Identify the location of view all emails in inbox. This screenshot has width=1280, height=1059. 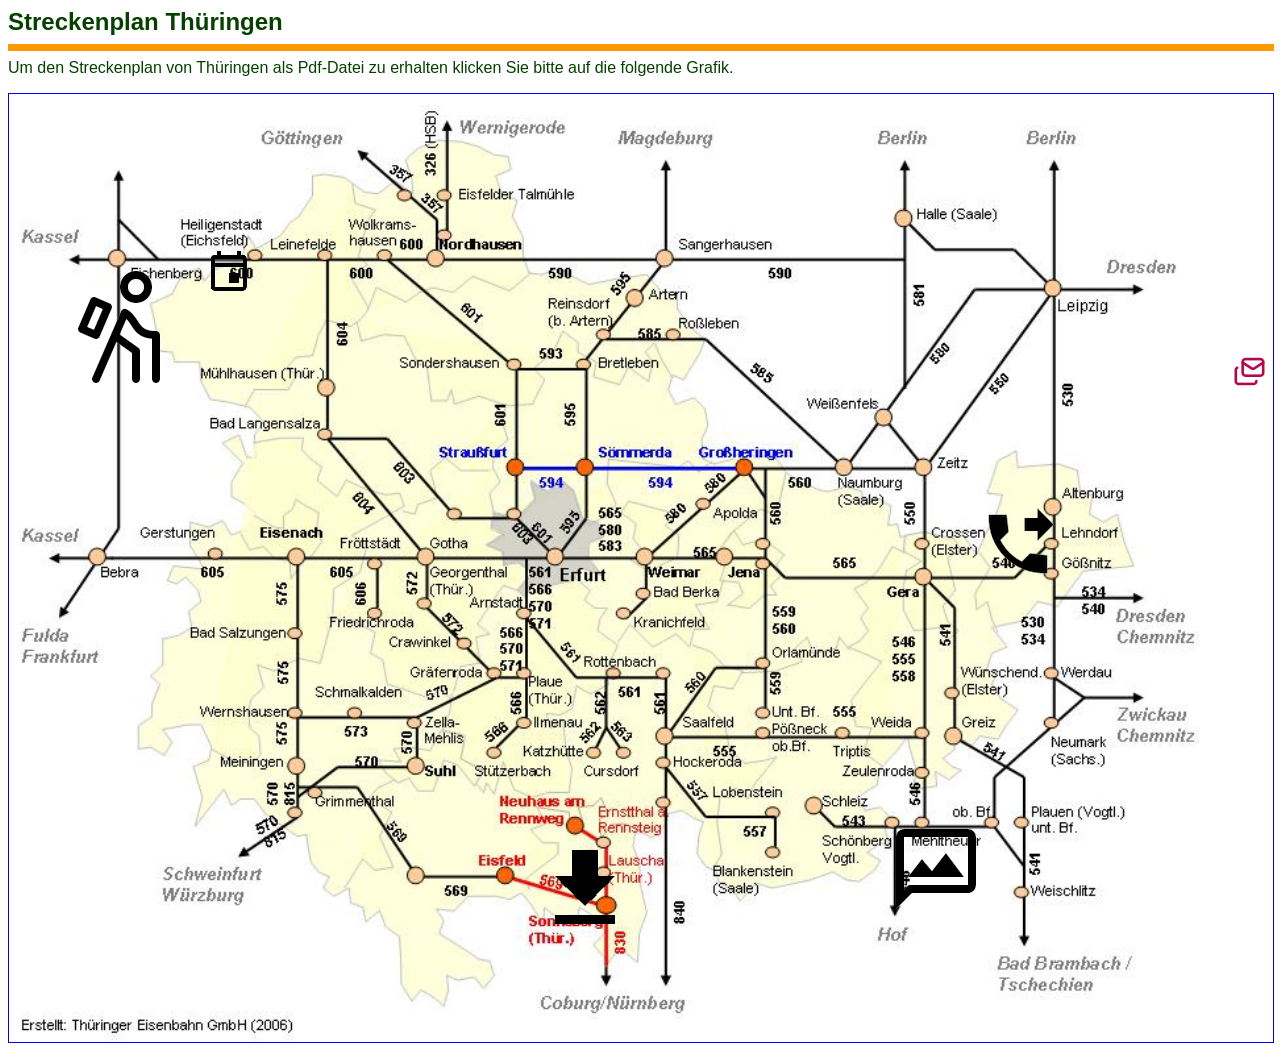
(1249, 371).